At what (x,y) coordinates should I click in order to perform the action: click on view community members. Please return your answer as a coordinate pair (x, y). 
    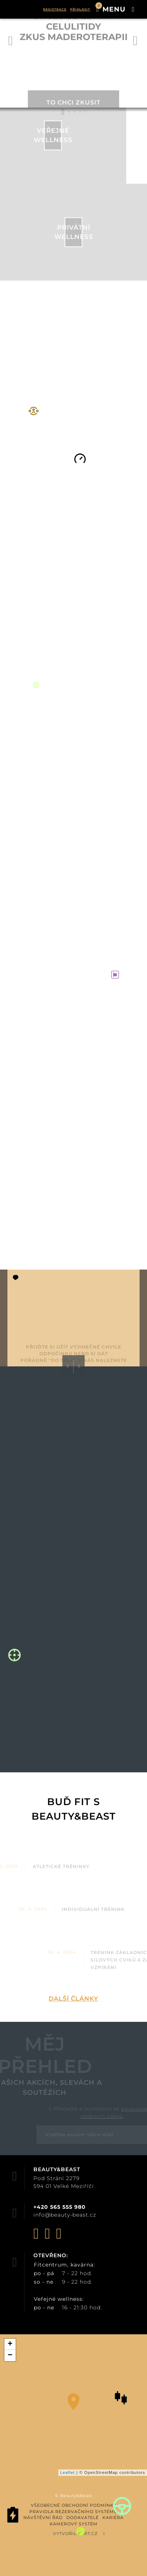
    Looking at the image, I should click on (33, 411).